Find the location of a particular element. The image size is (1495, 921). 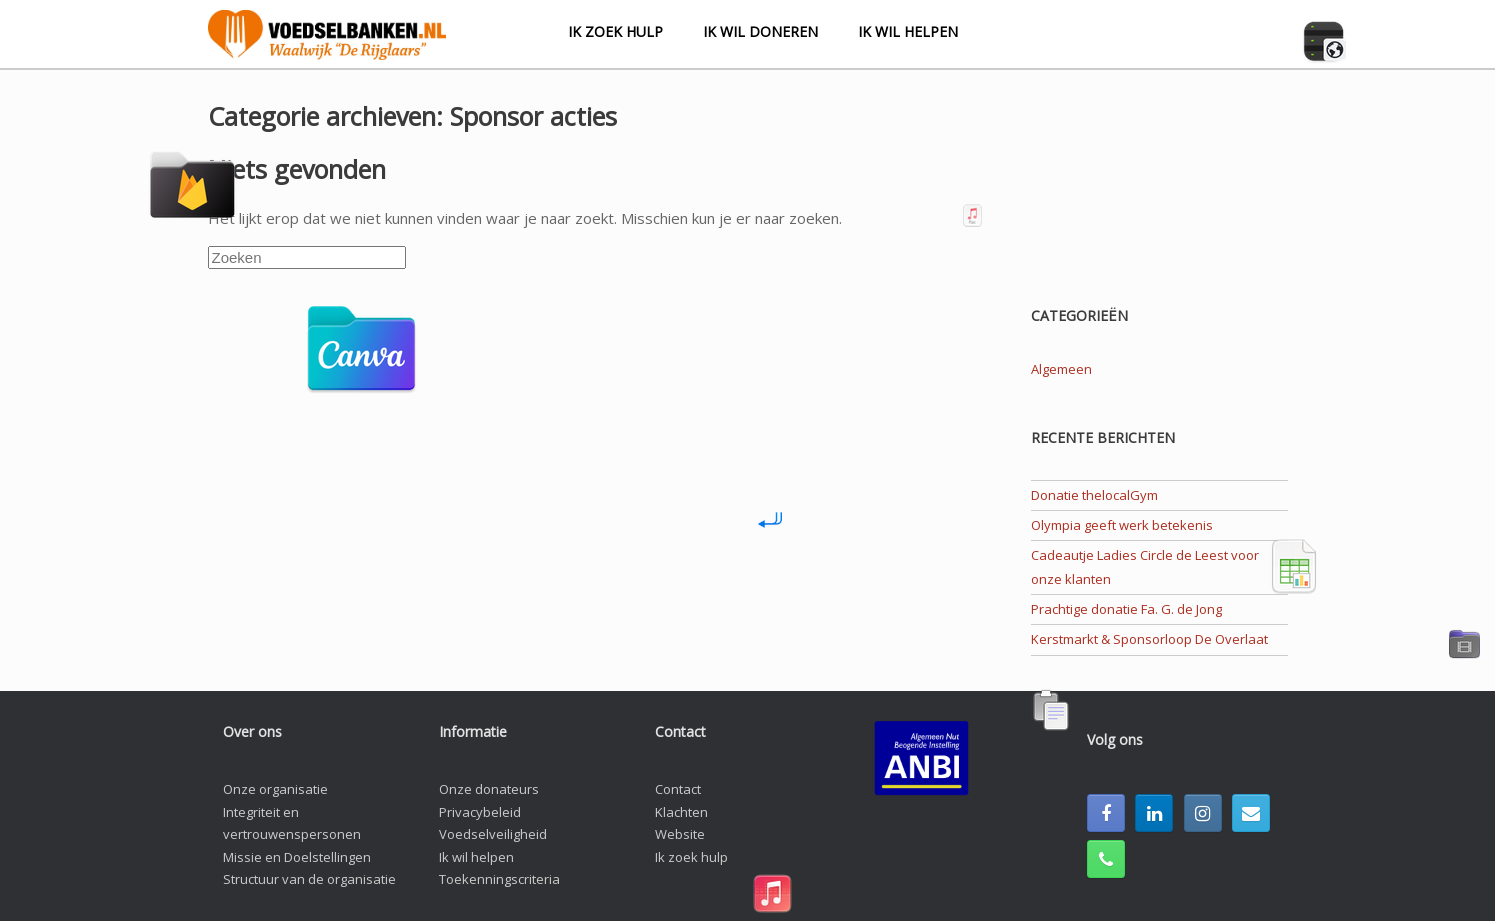

reply to all recipients of an email is located at coordinates (769, 518).